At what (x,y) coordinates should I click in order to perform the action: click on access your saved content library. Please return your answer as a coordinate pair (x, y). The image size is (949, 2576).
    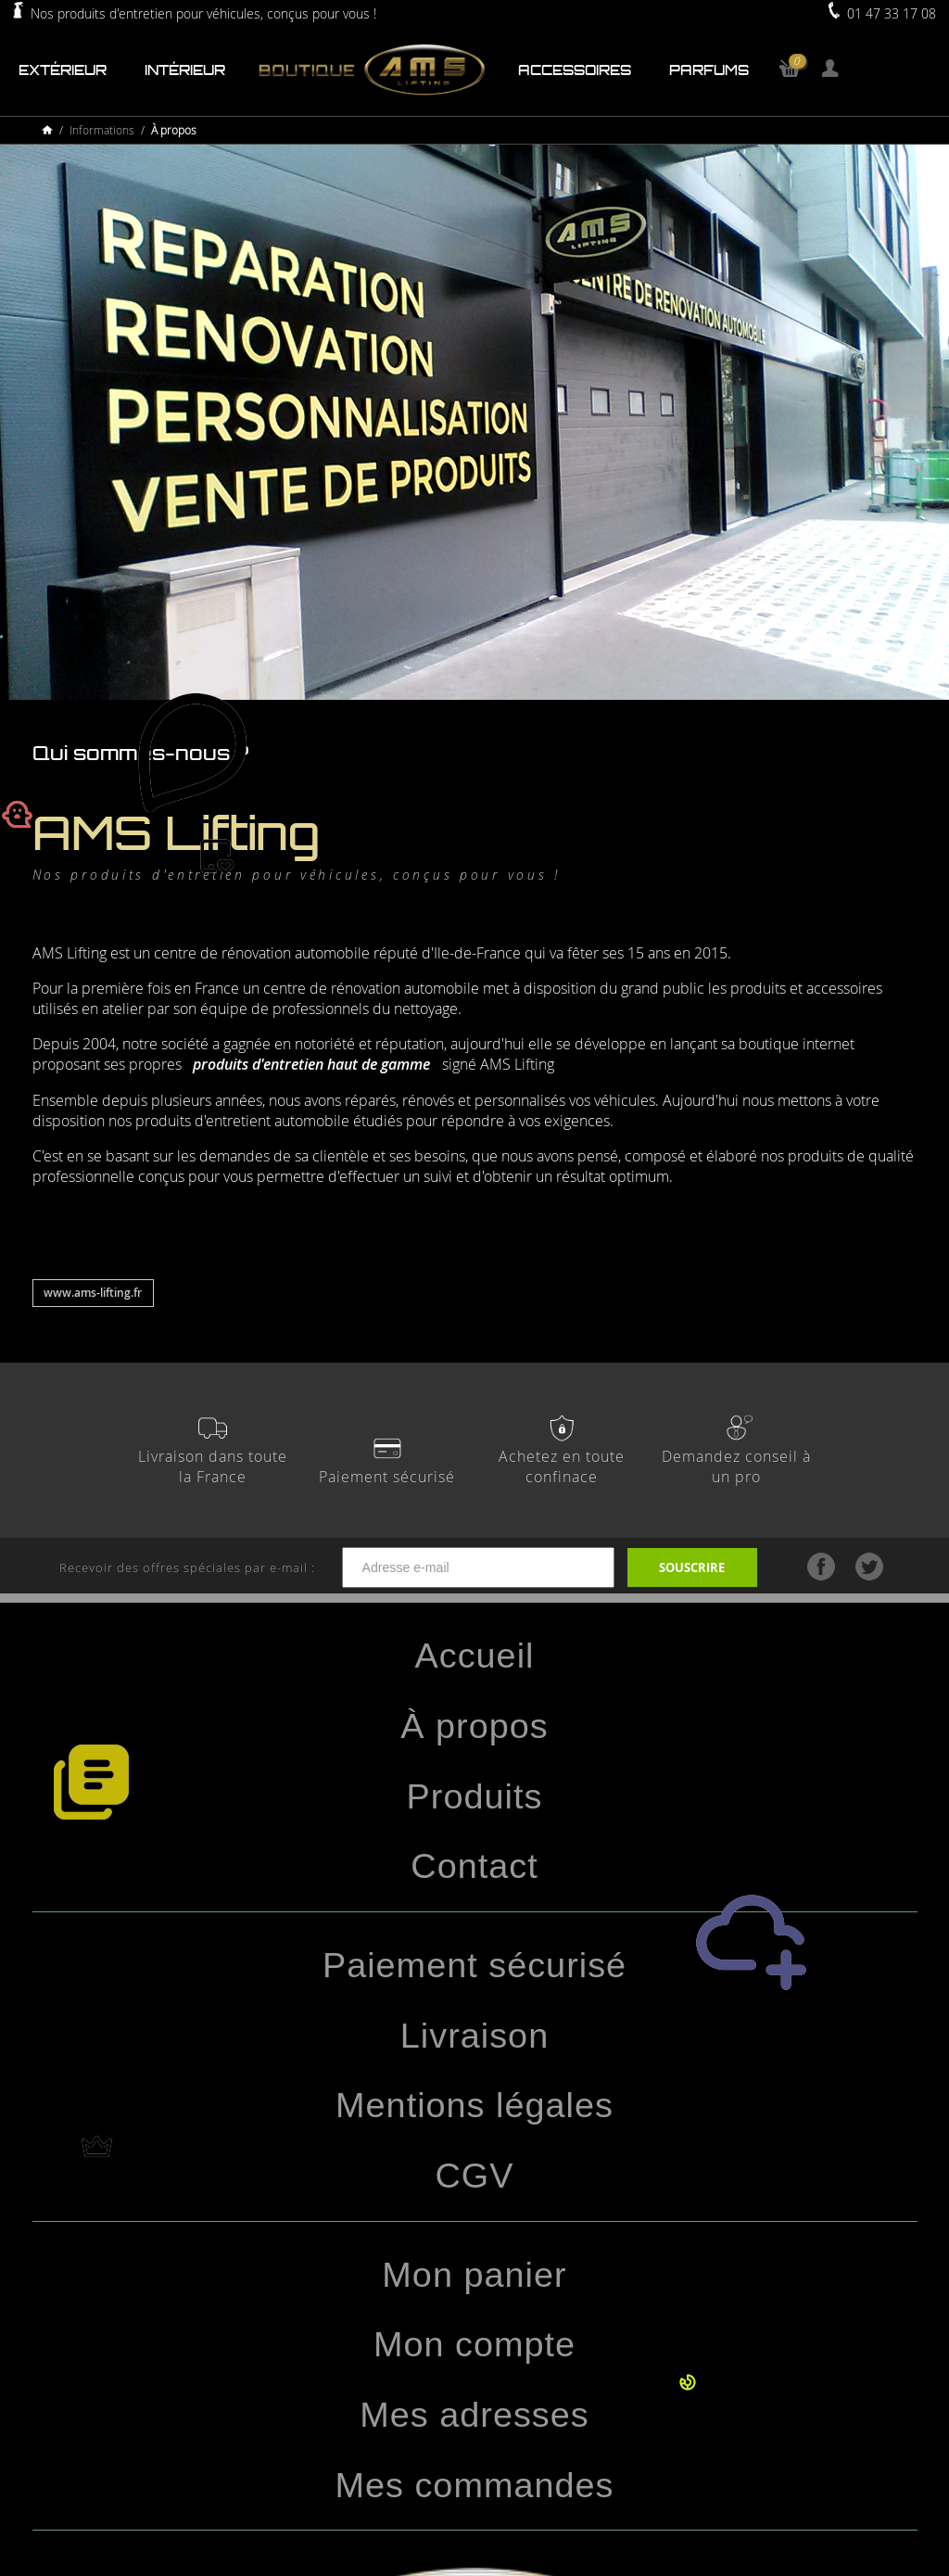
    Looking at the image, I should click on (91, 1782).